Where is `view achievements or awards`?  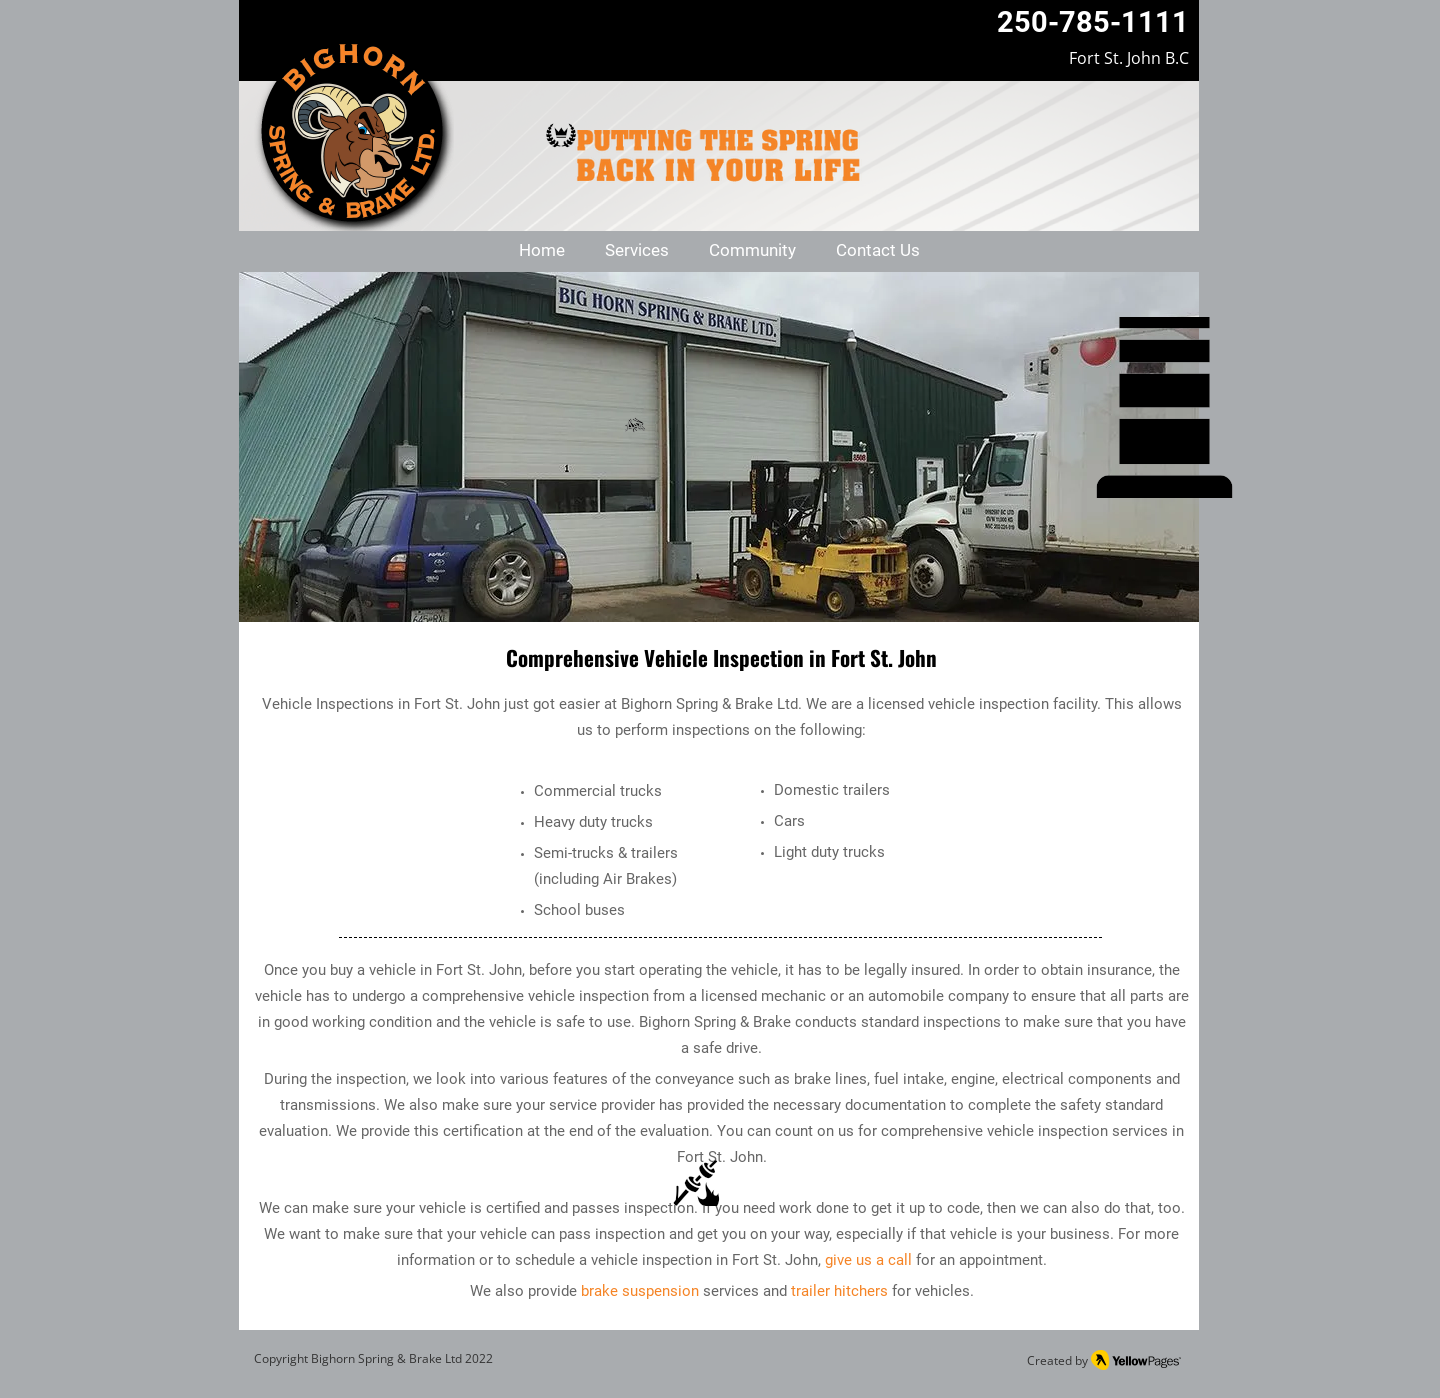 view achievements or awards is located at coordinates (561, 135).